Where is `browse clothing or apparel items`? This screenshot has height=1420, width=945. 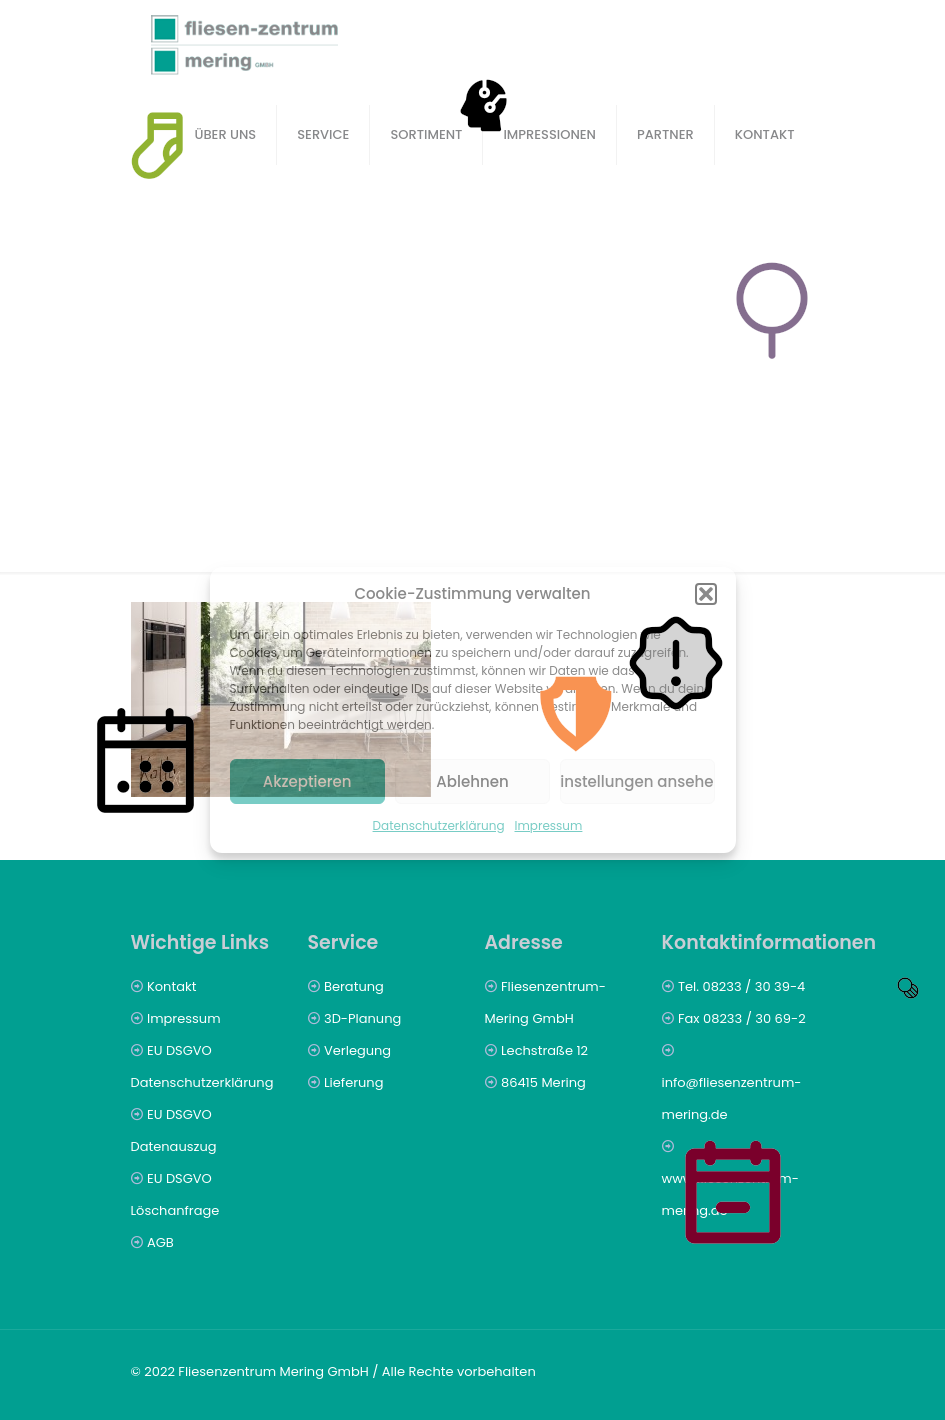 browse clothing or apparel items is located at coordinates (159, 144).